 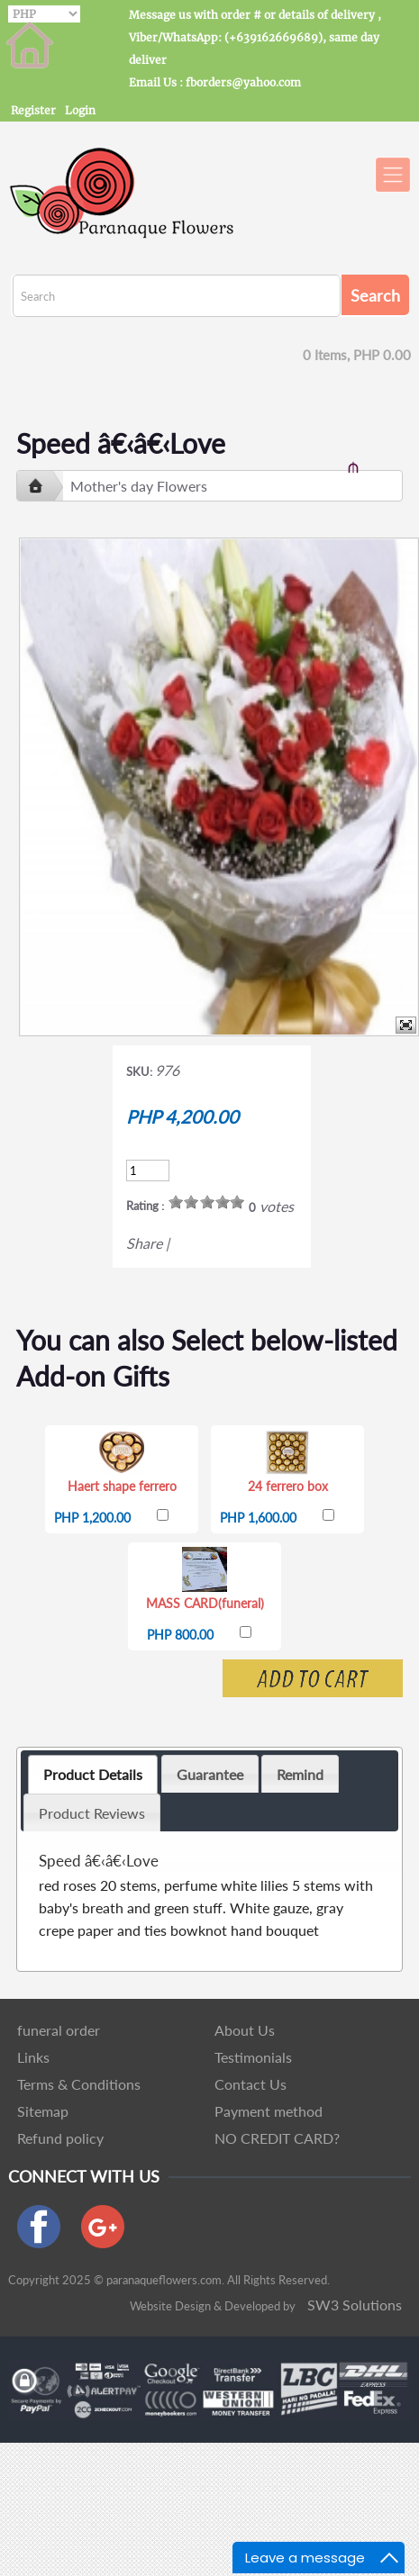 I want to click on navigate to the home screen, so click(x=30, y=45).